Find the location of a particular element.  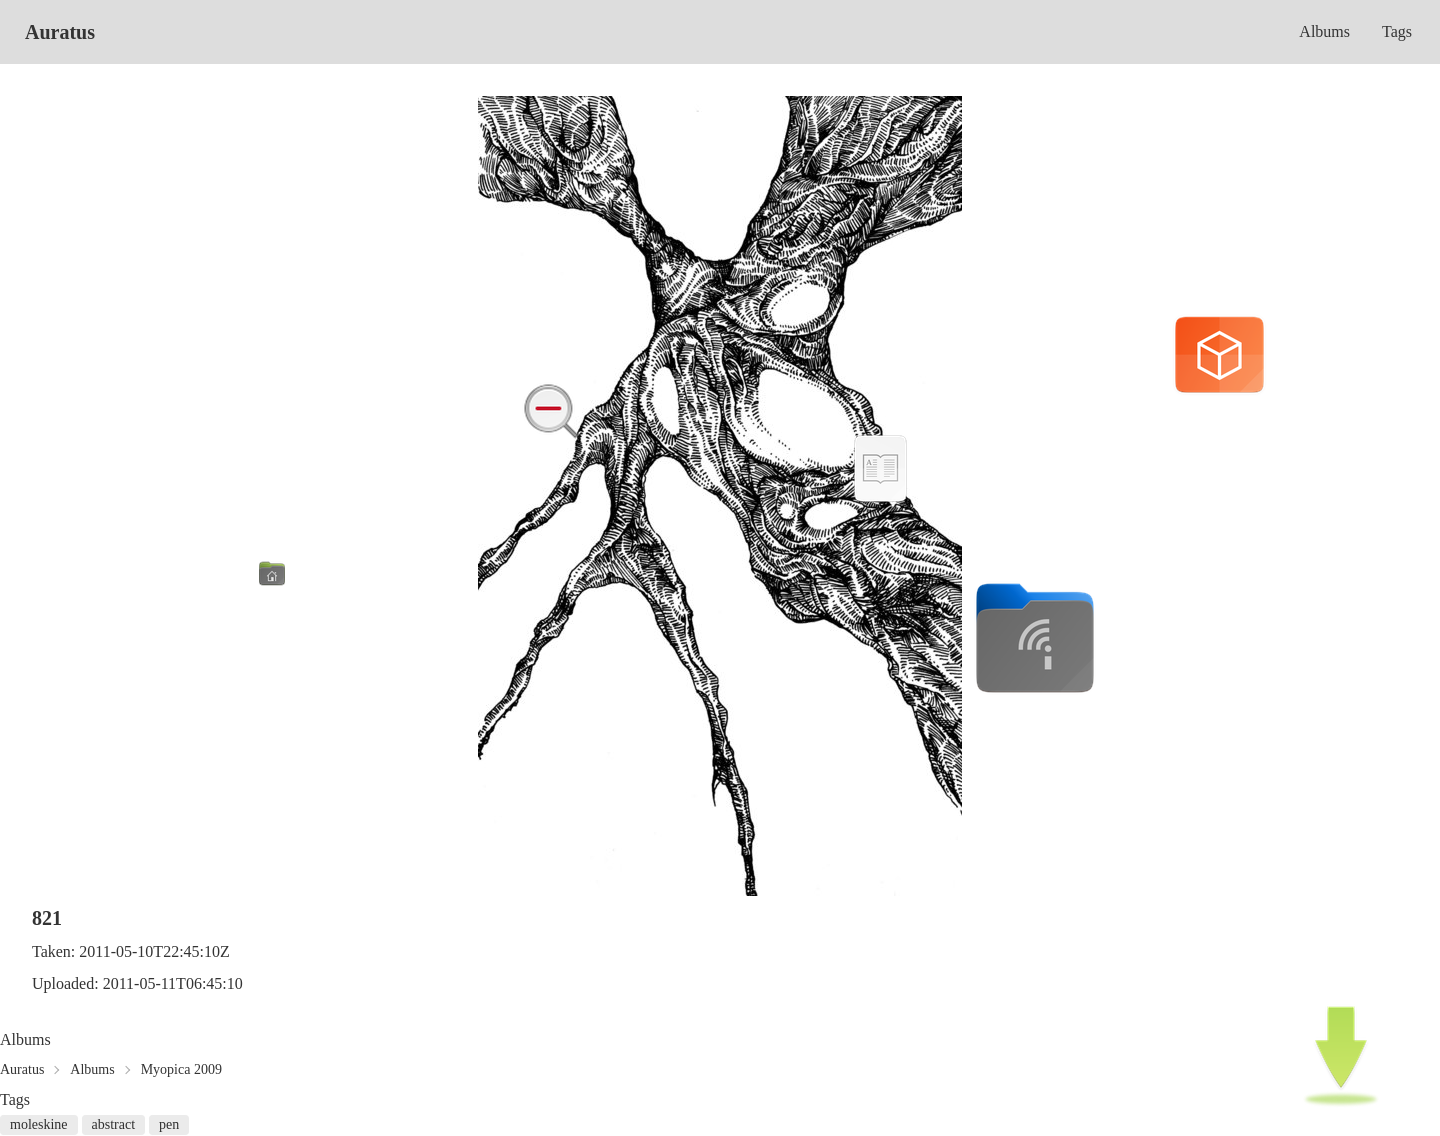

open a Blender 3D project file is located at coordinates (1219, 351).